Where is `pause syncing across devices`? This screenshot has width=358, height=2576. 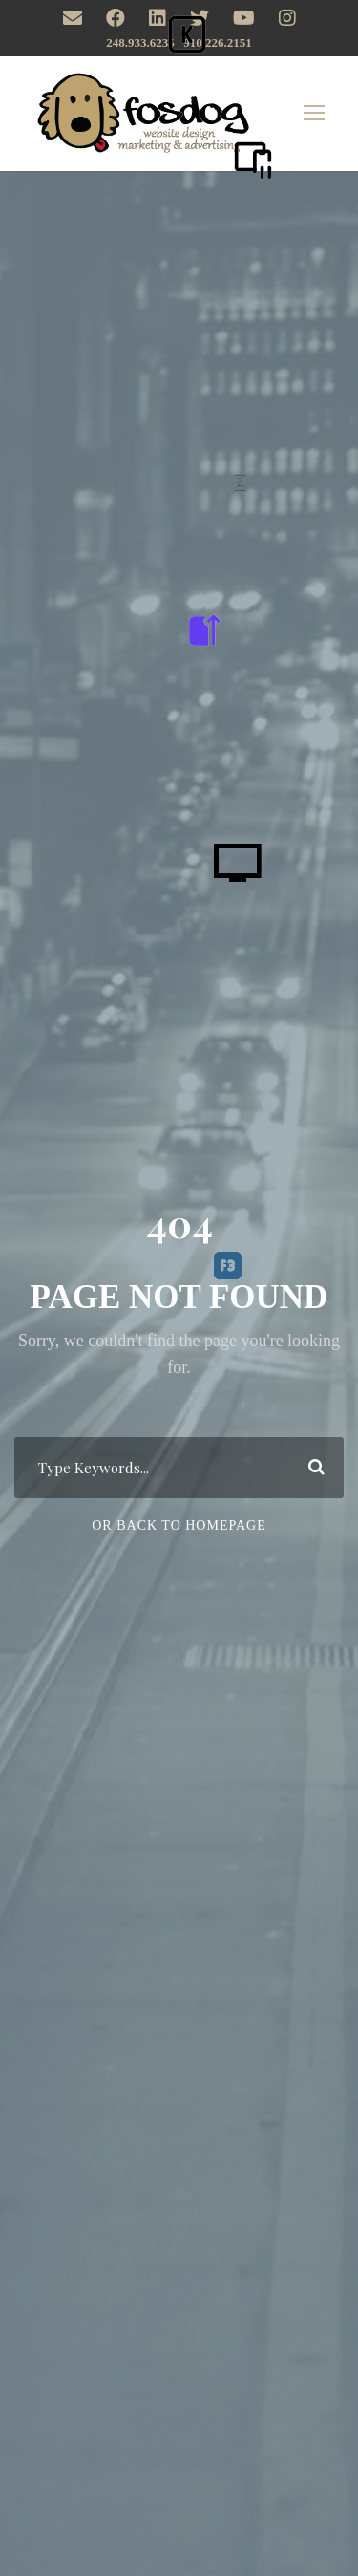
pause syncing across devices is located at coordinates (253, 159).